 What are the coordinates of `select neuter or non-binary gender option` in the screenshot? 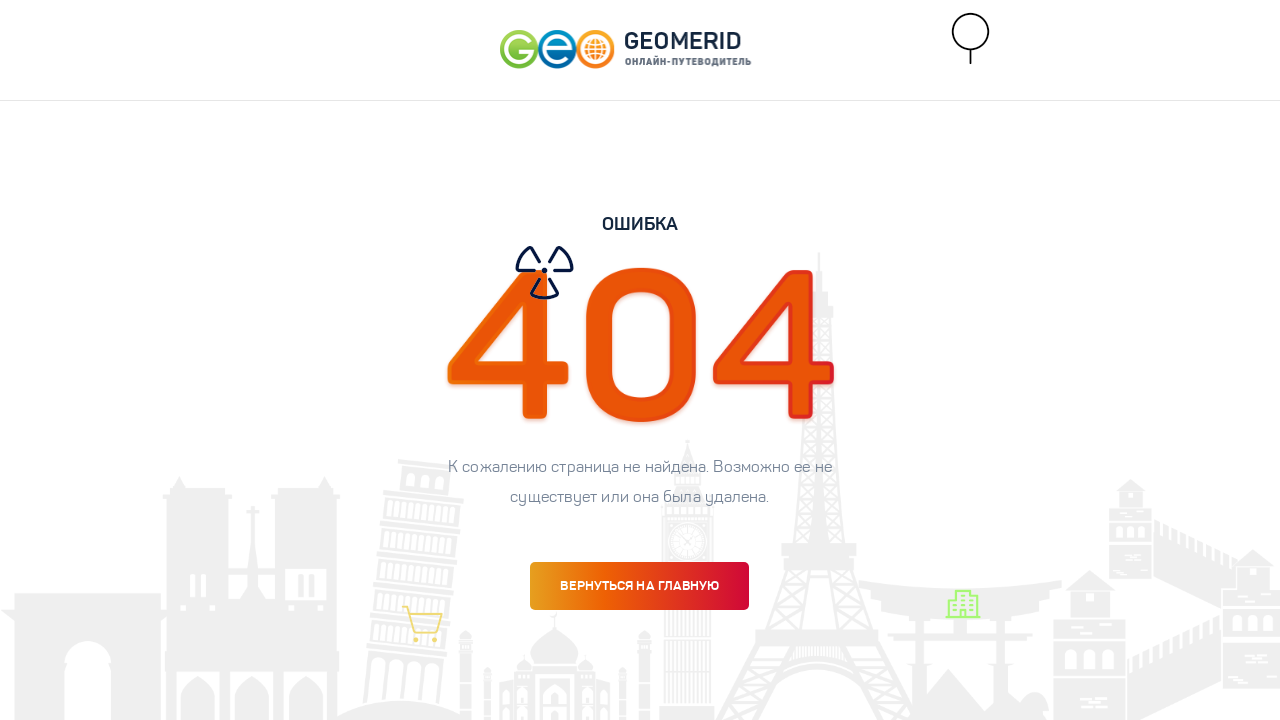 It's located at (970, 37).